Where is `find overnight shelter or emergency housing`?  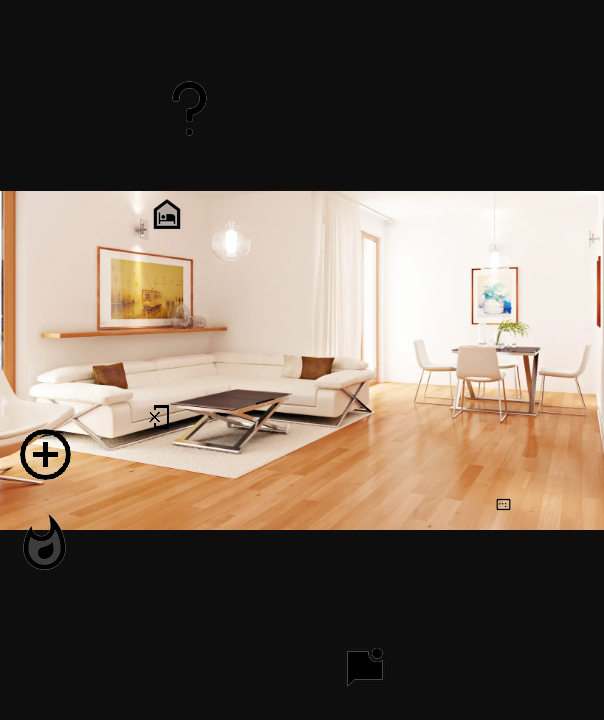
find overnight shelter or emergency housing is located at coordinates (167, 214).